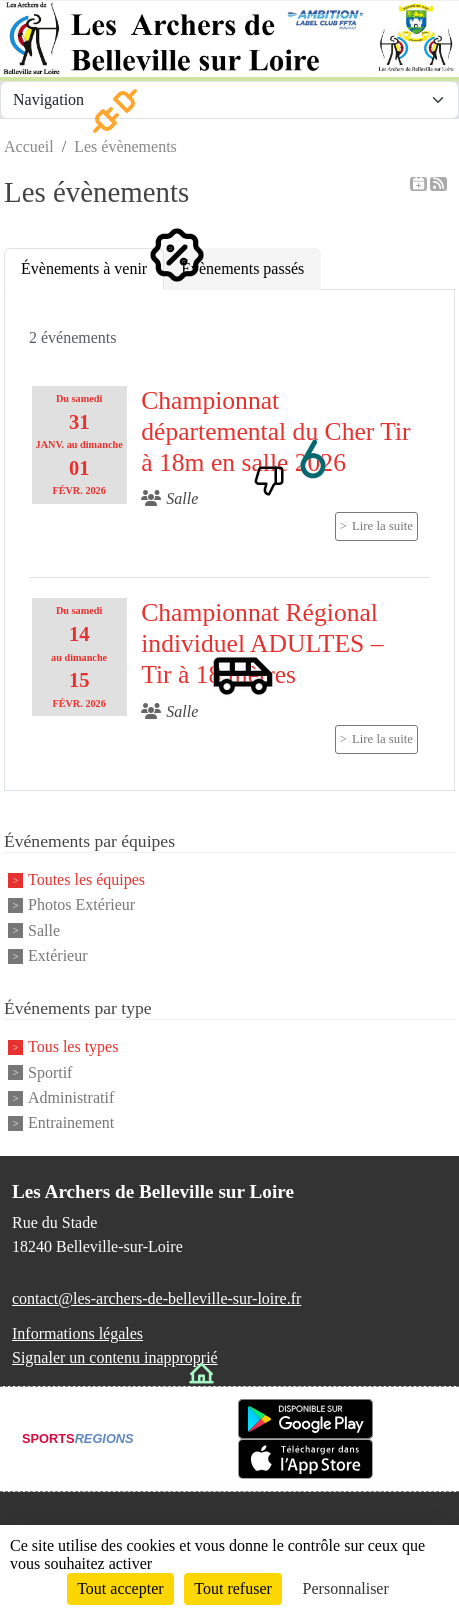 The image size is (459, 1615). What do you see at coordinates (177, 255) in the screenshot?
I see `view available discounts or promotions` at bounding box center [177, 255].